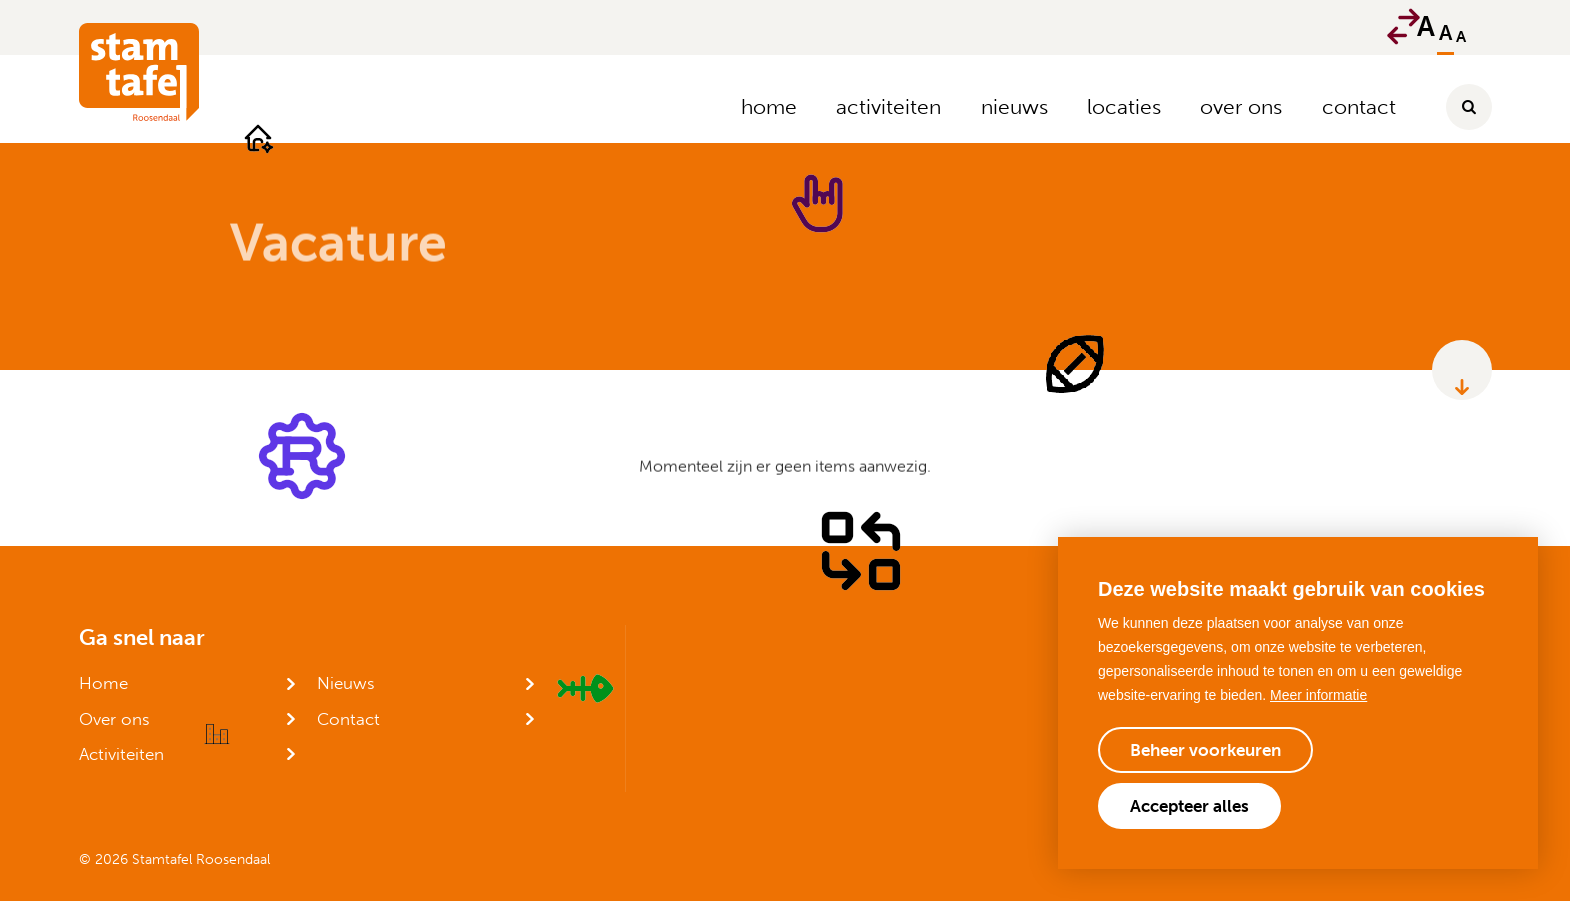 The height and width of the screenshot is (901, 1570). Describe the element at coordinates (1075, 364) in the screenshot. I see `view sports scores and updates` at that location.